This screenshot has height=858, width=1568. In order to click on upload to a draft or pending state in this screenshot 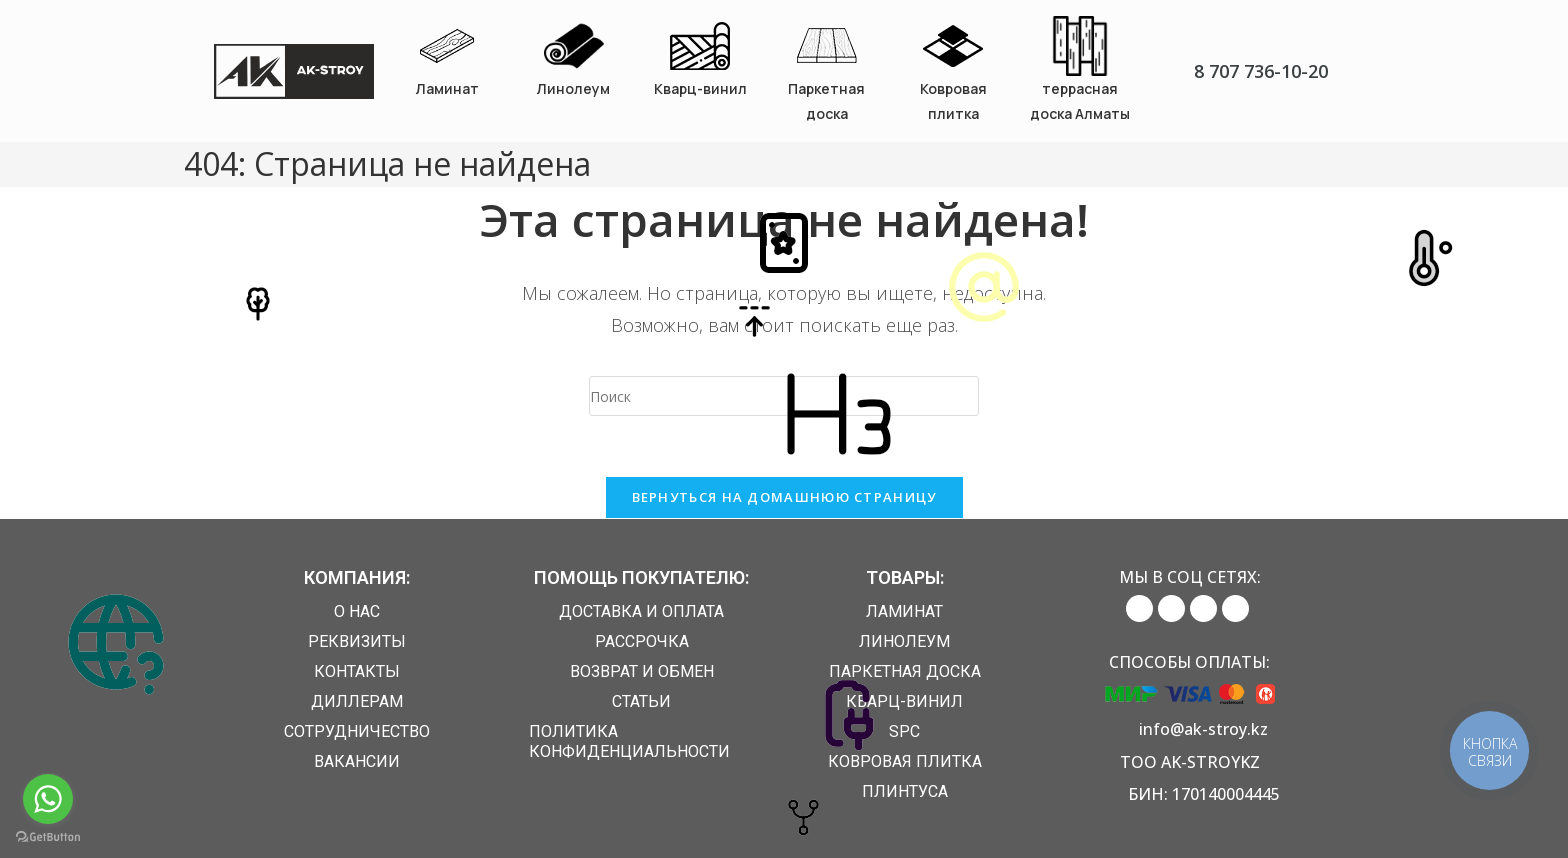, I will do `click(754, 321)`.